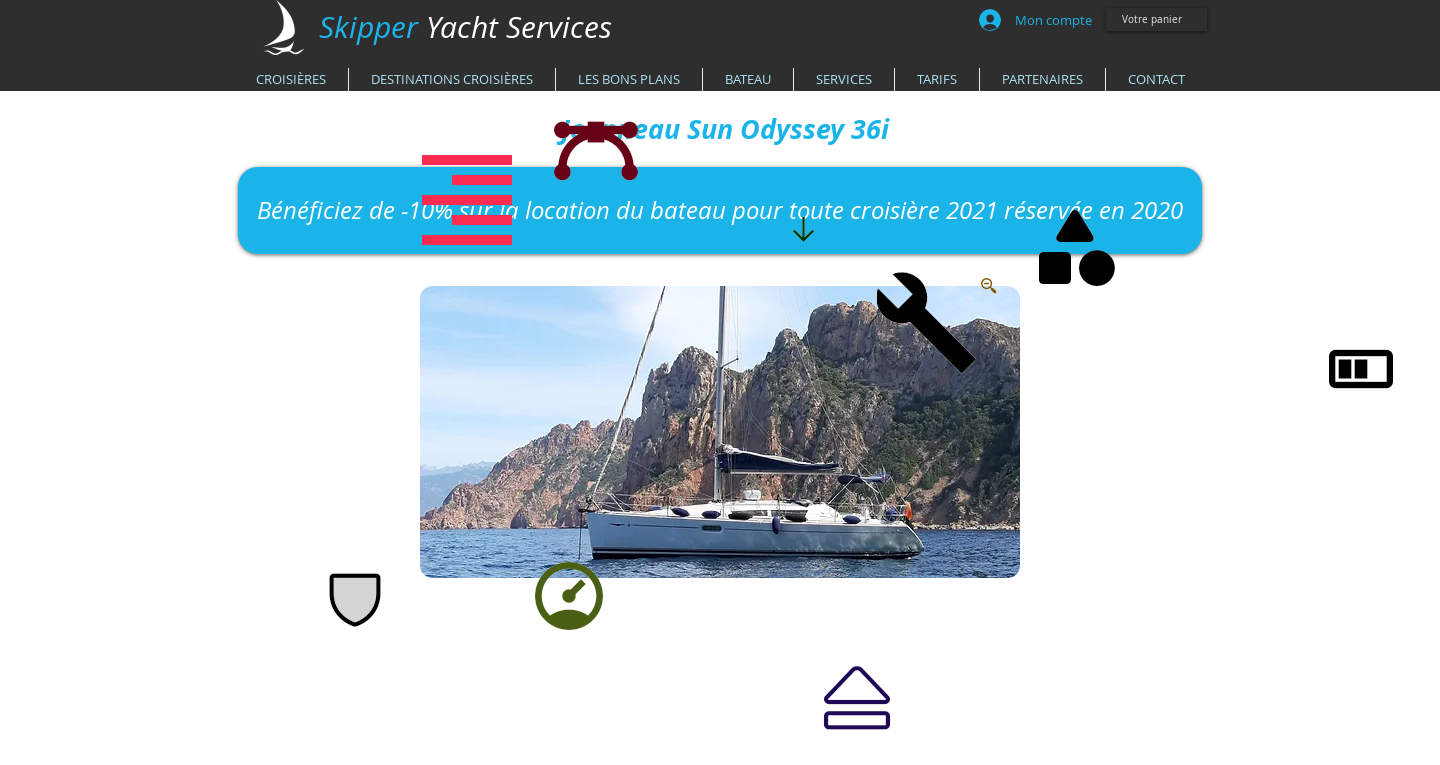 The width and height of the screenshot is (1440, 765). Describe the element at coordinates (569, 596) in the screenshot. I see `access the dashboard overview` at that location.